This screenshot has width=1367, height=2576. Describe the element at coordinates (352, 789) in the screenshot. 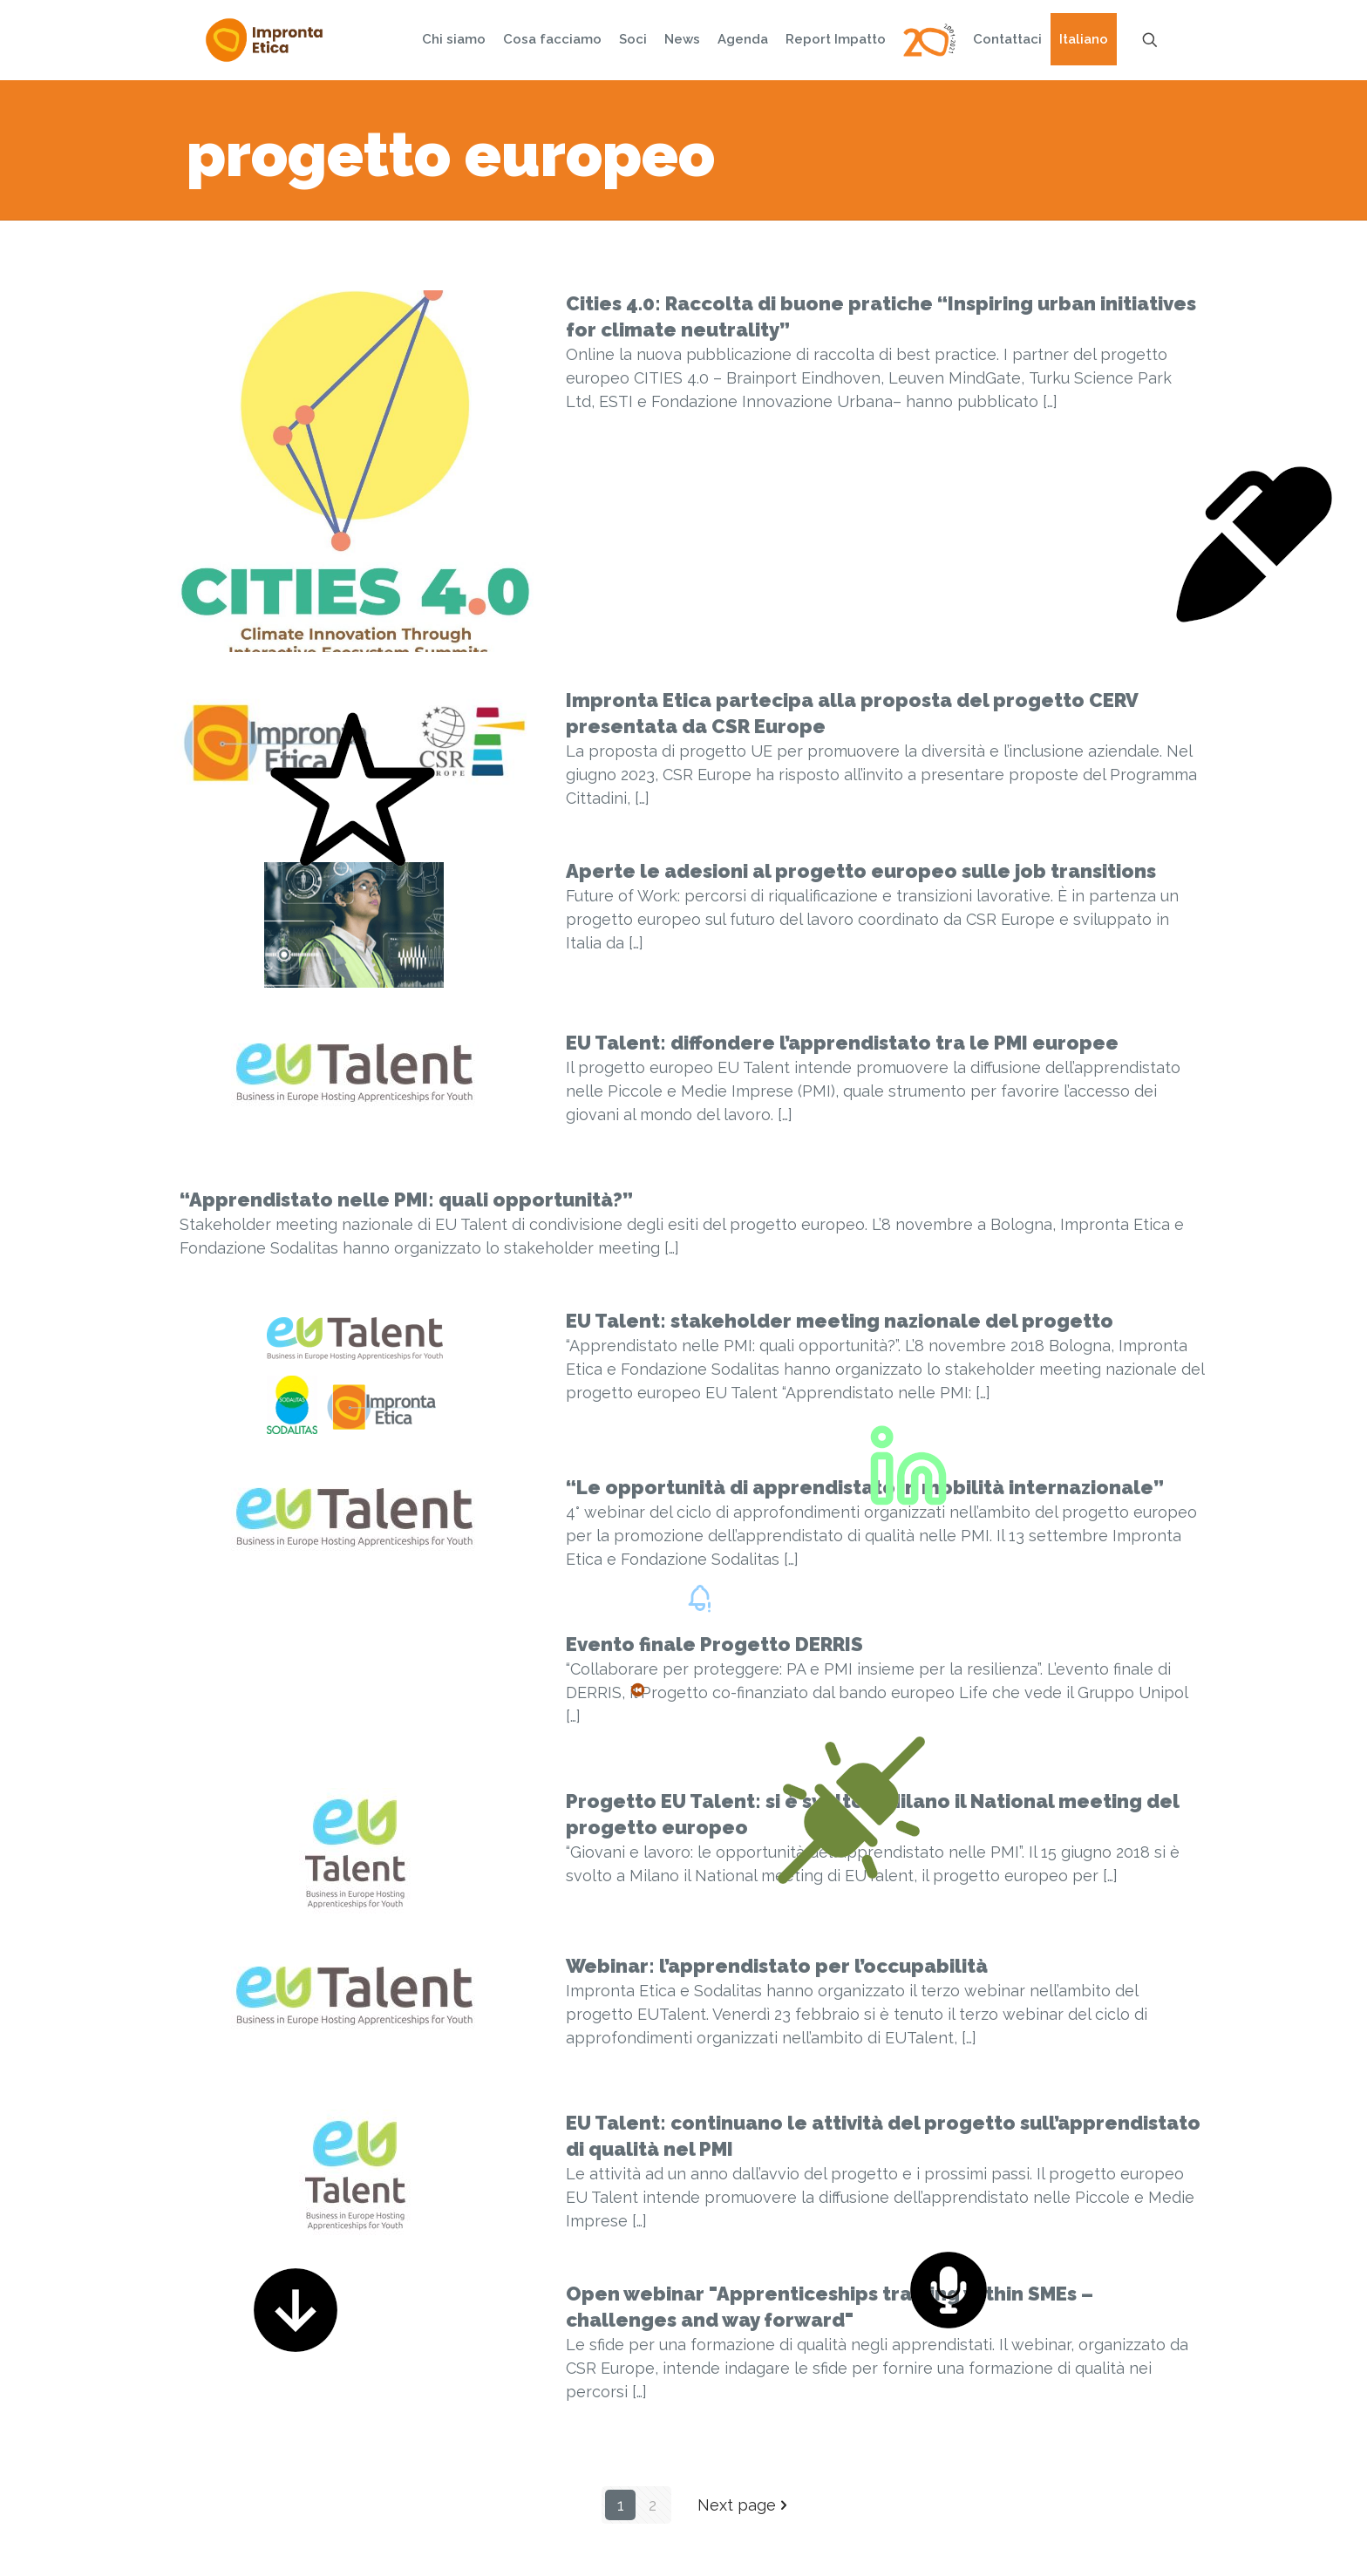

I see `add to favorites` at that location.